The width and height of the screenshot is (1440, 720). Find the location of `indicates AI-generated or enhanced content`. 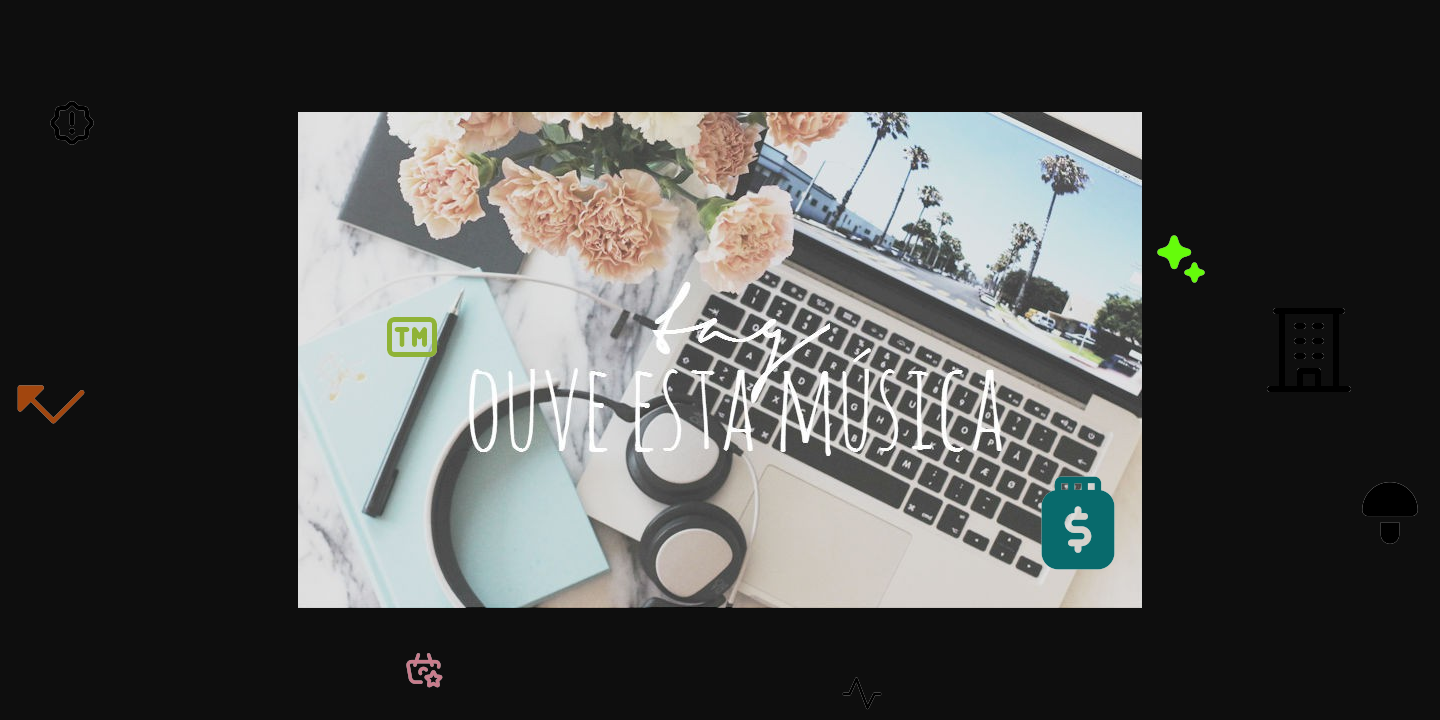

indicates AI-generated or enhanced content is located at coordinates (1181, 259).